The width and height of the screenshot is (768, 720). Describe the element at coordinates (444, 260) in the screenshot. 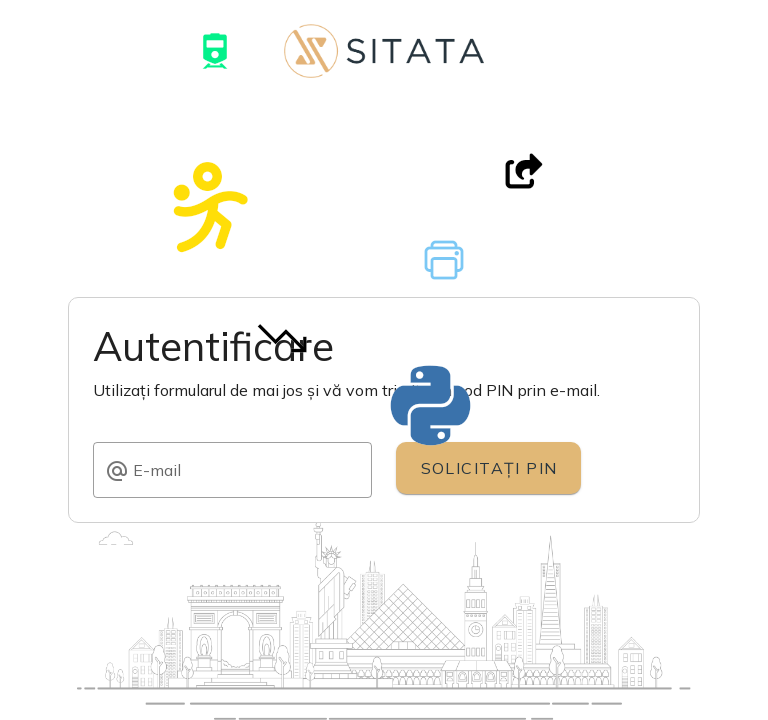

I see `print the current document` at that location.